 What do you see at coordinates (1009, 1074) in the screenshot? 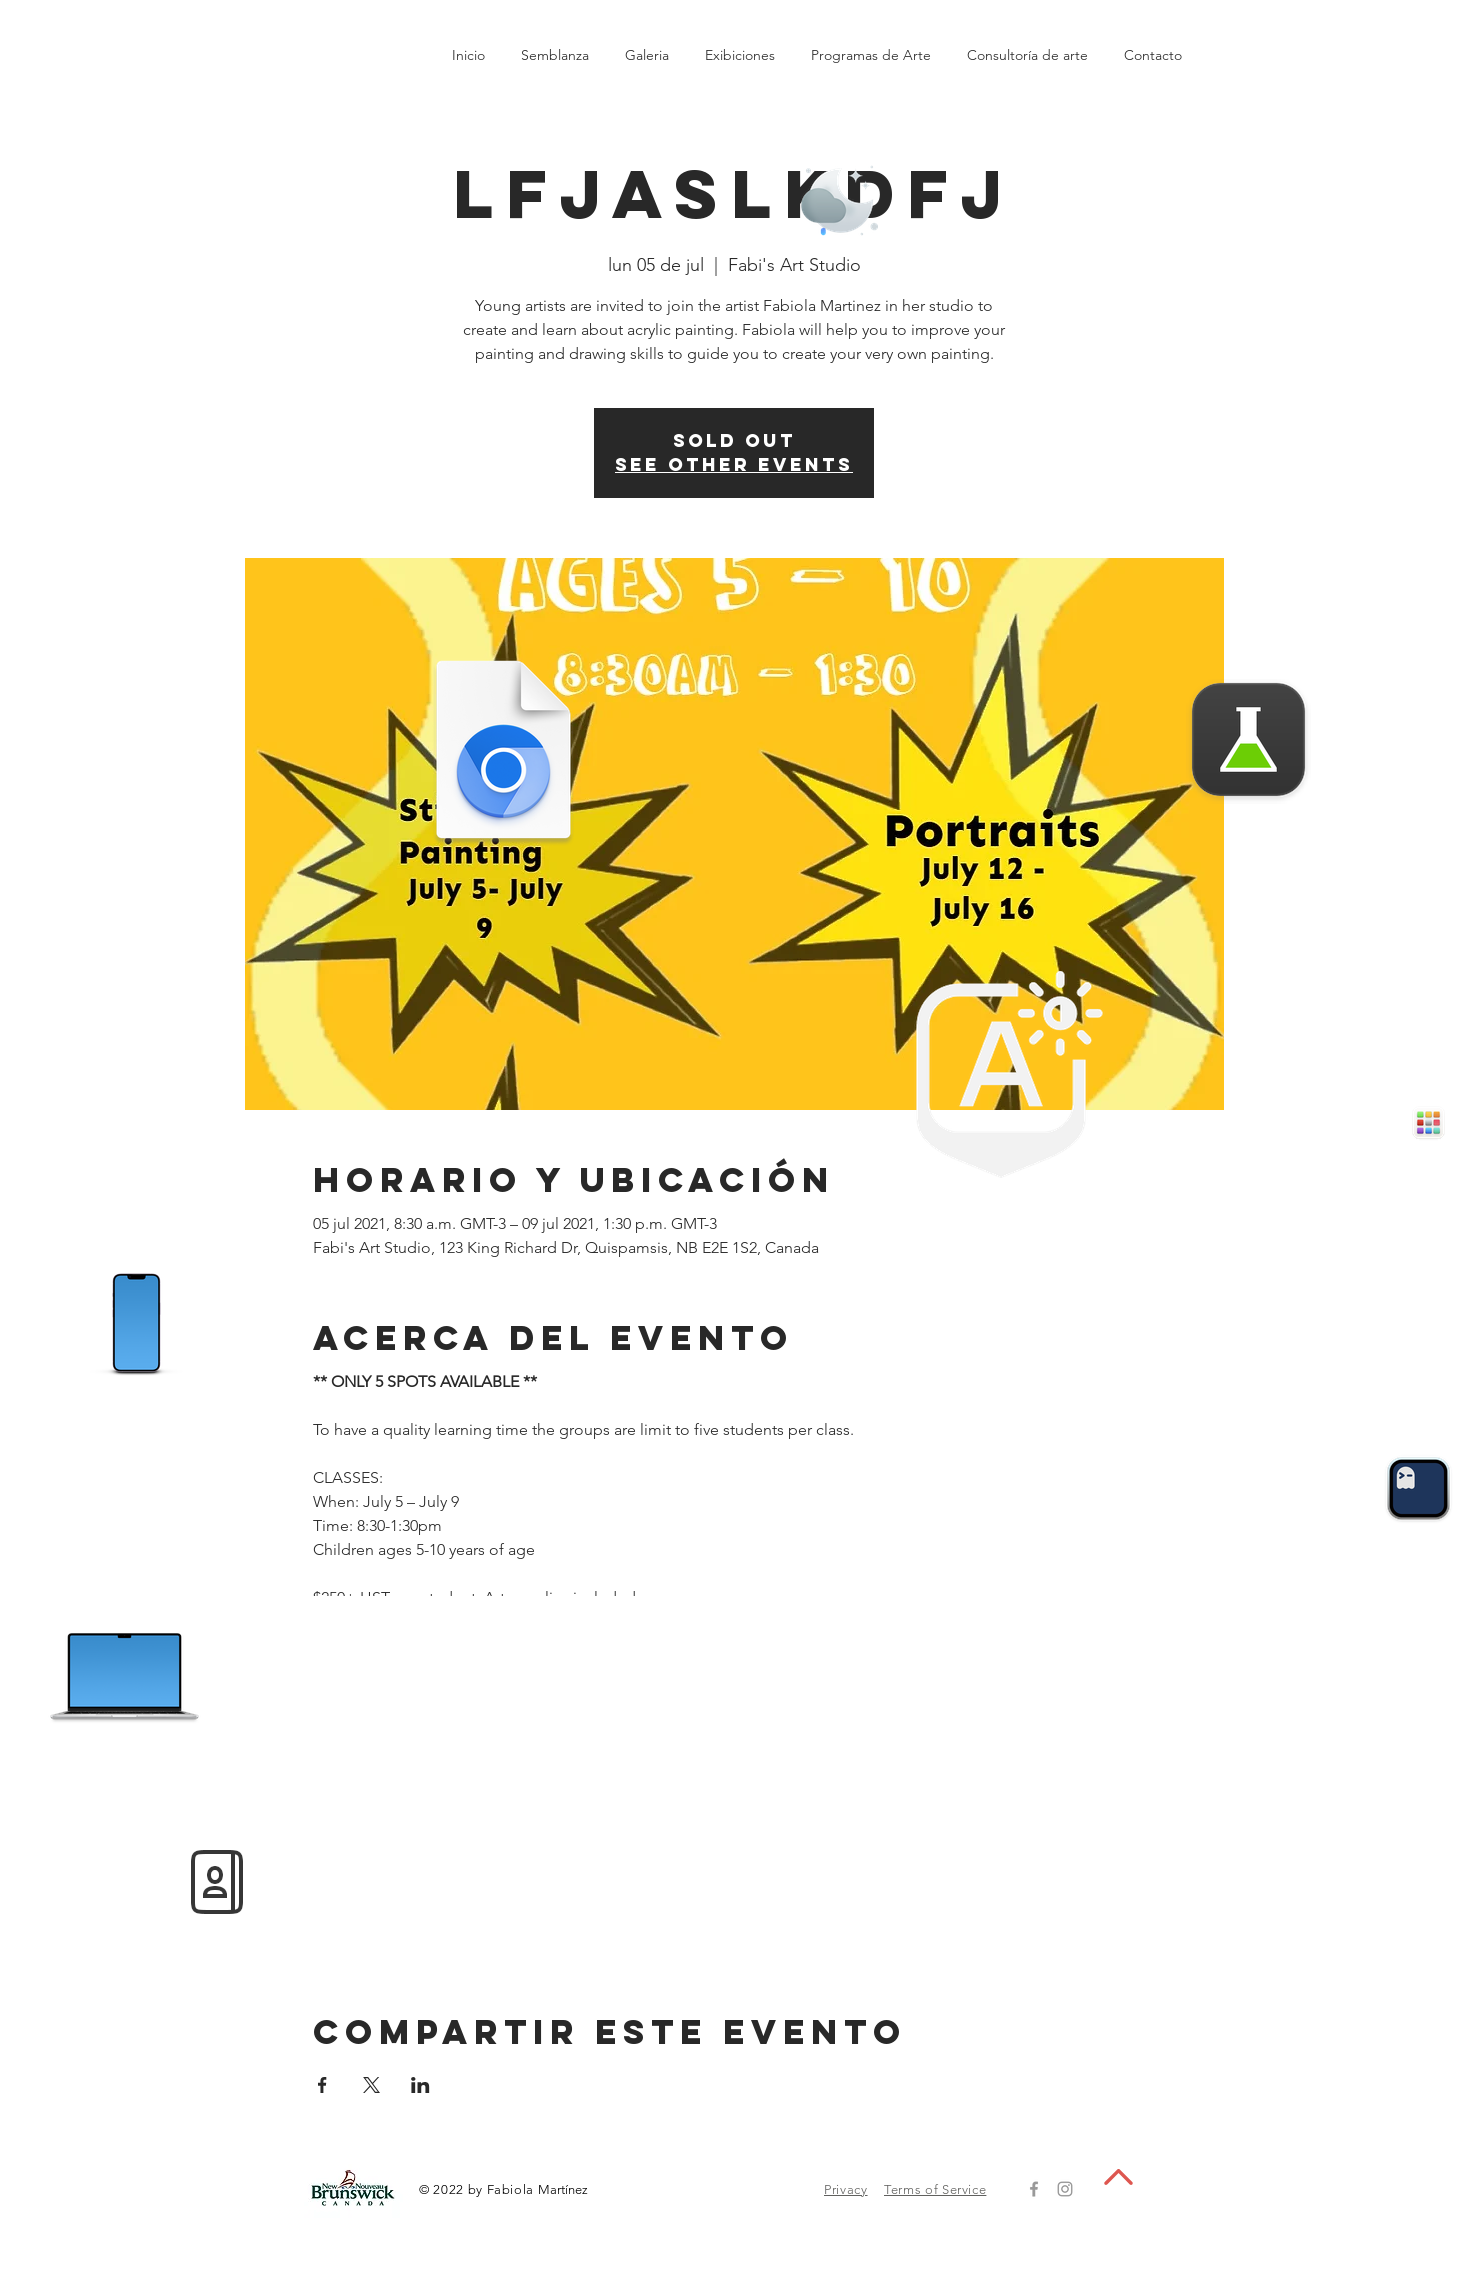
I see `adjust keyboard backlight brightness` at bounding box center [1009, 1074].